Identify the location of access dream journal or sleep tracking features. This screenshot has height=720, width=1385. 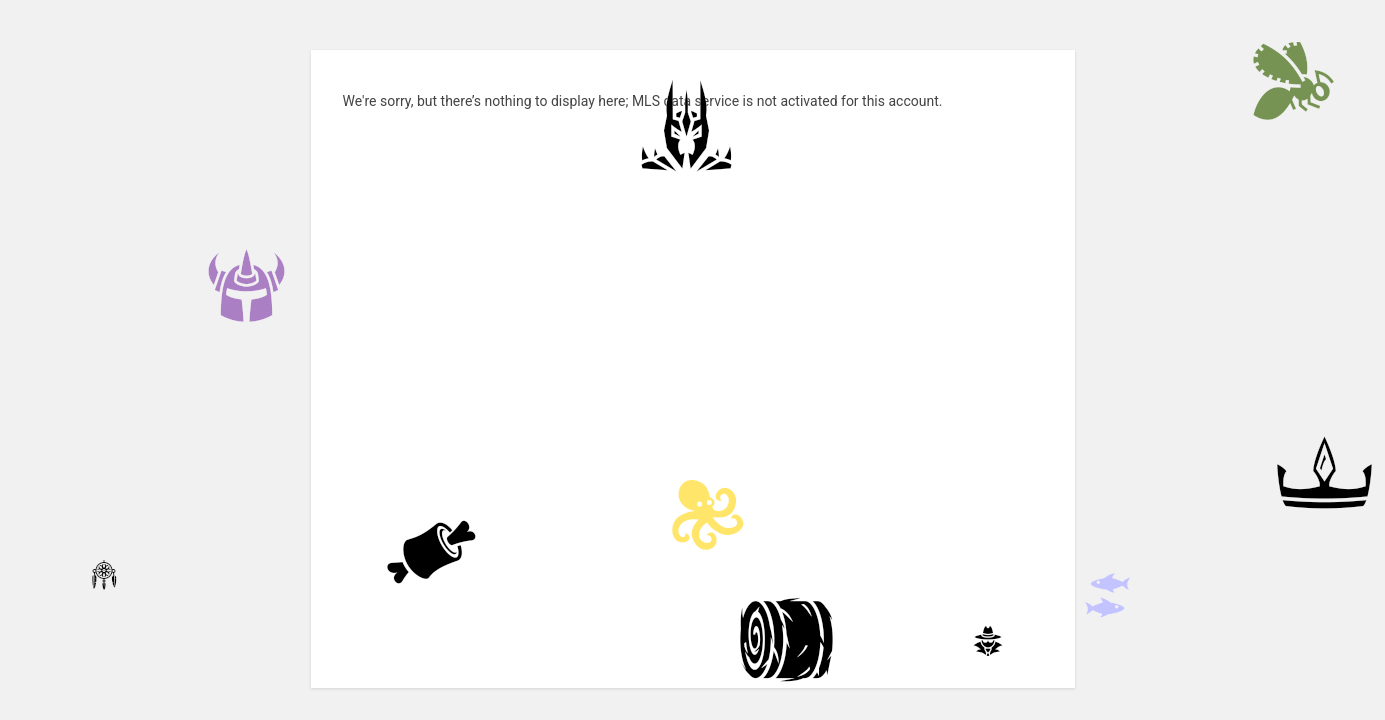
(104, 575).